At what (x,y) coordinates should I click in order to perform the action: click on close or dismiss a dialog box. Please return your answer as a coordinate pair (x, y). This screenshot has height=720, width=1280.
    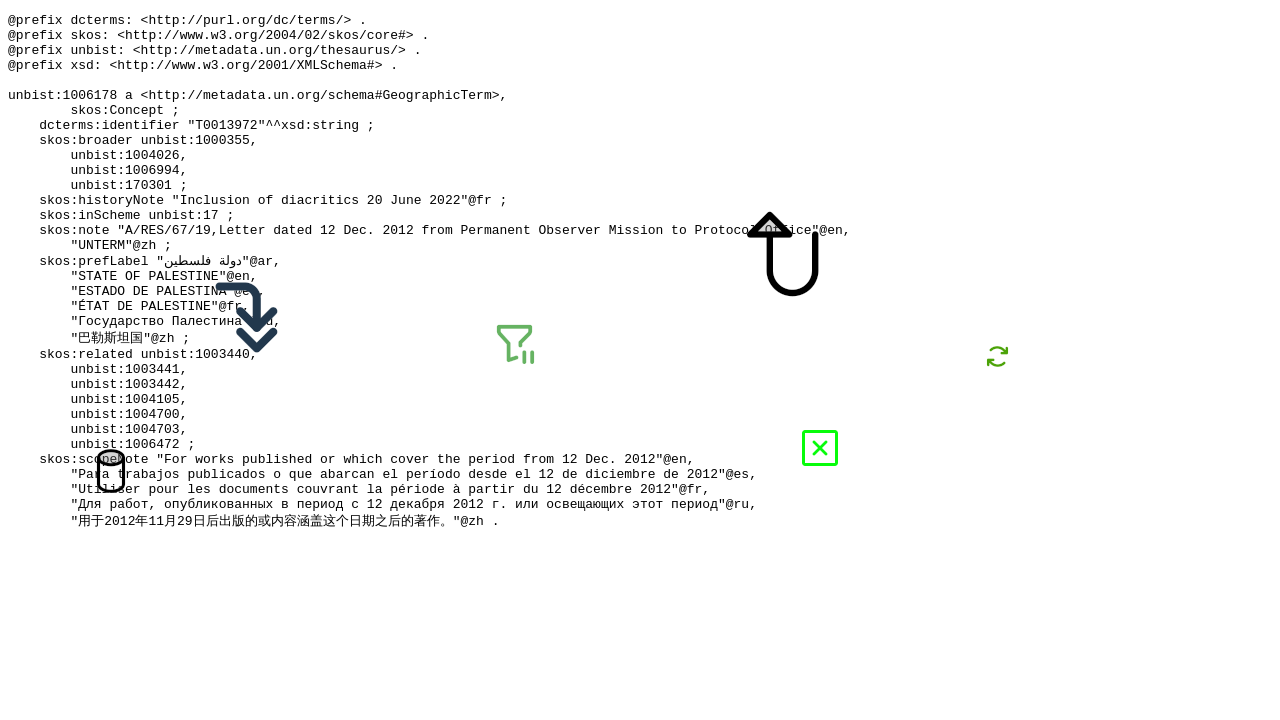
    Looking at the image, I should click on (820, 448).